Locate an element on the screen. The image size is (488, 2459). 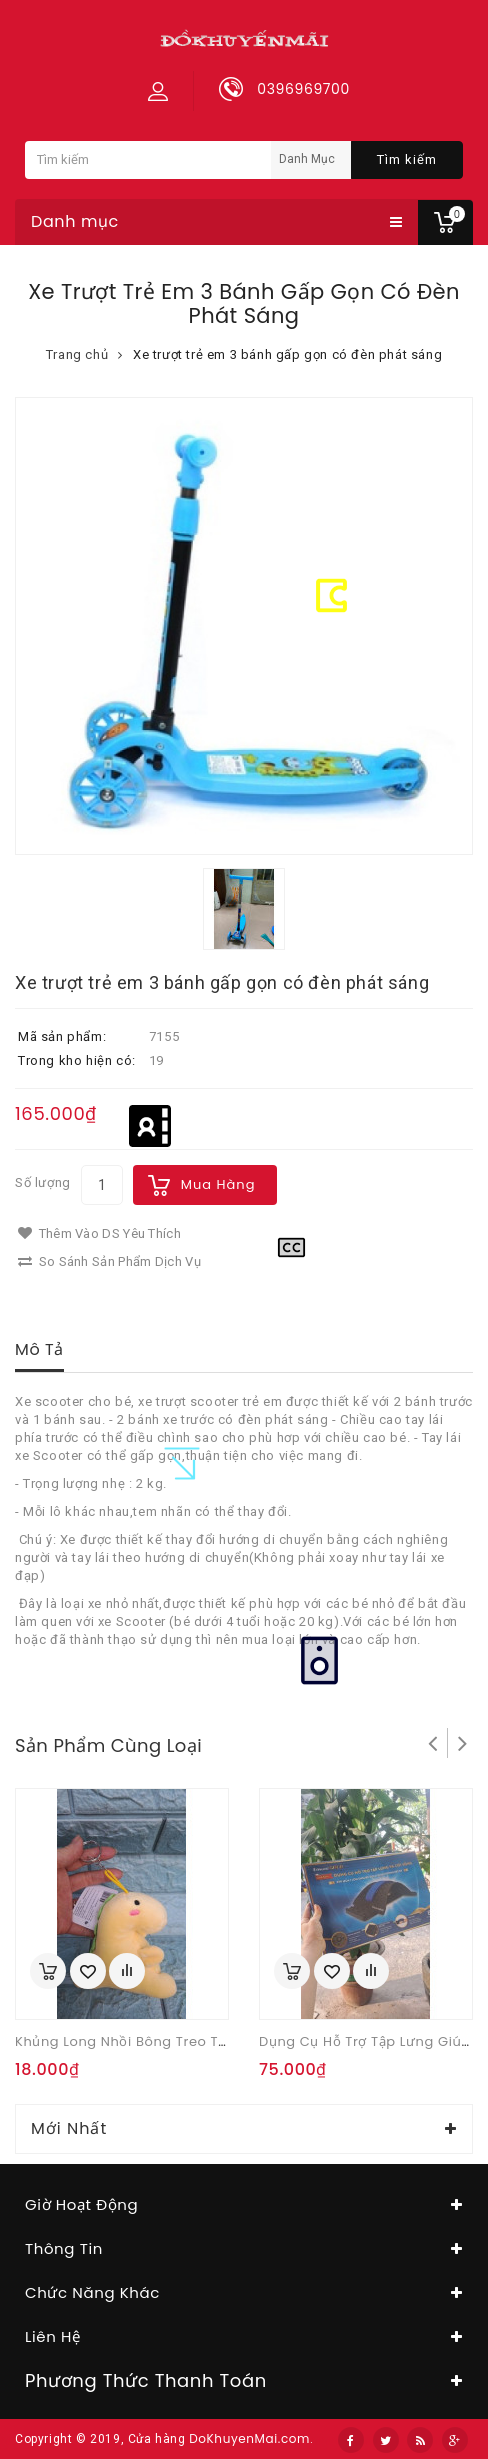
open coda app is located at coordinates (331, 595).